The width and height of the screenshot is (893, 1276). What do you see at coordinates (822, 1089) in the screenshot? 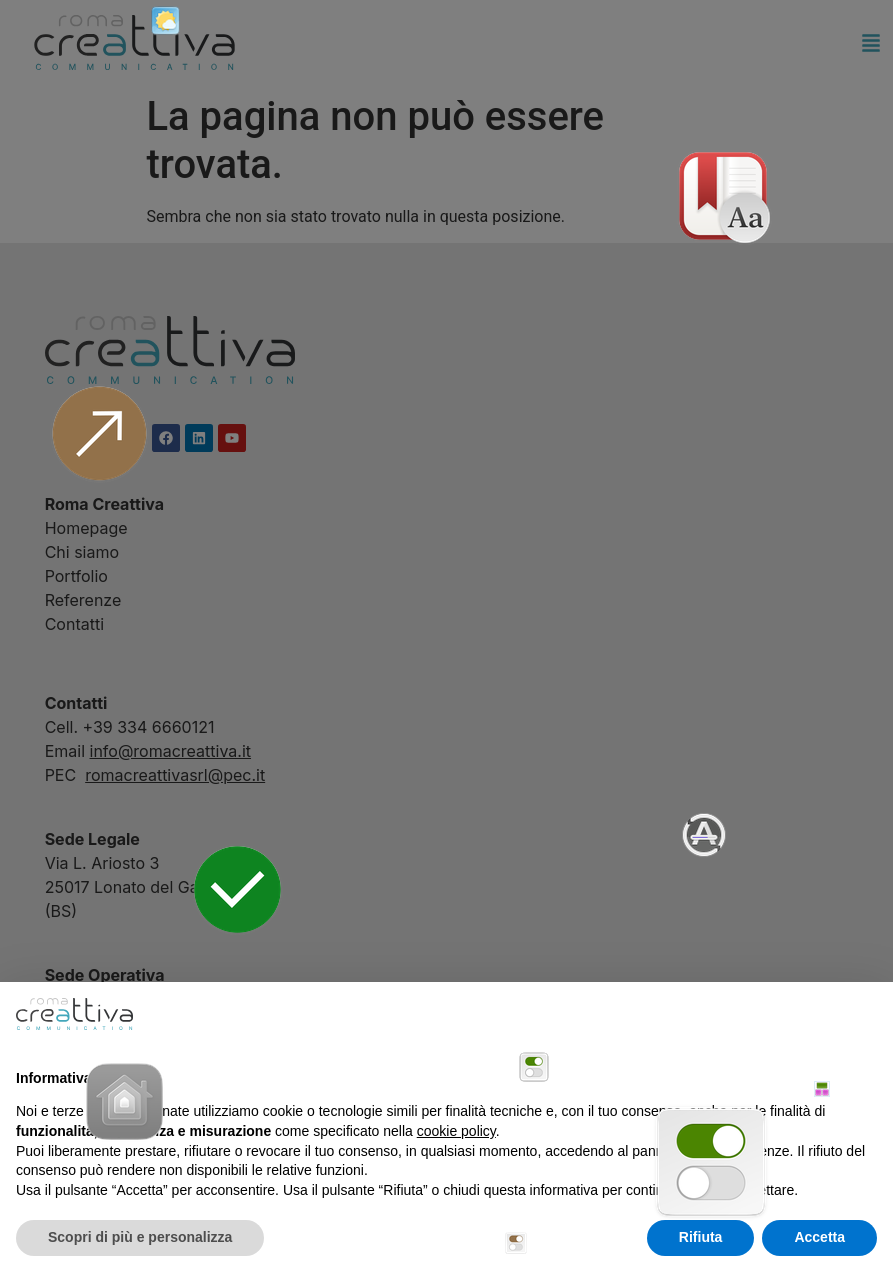
I see `select all items in the current view` at bounding box center [822, 1089].